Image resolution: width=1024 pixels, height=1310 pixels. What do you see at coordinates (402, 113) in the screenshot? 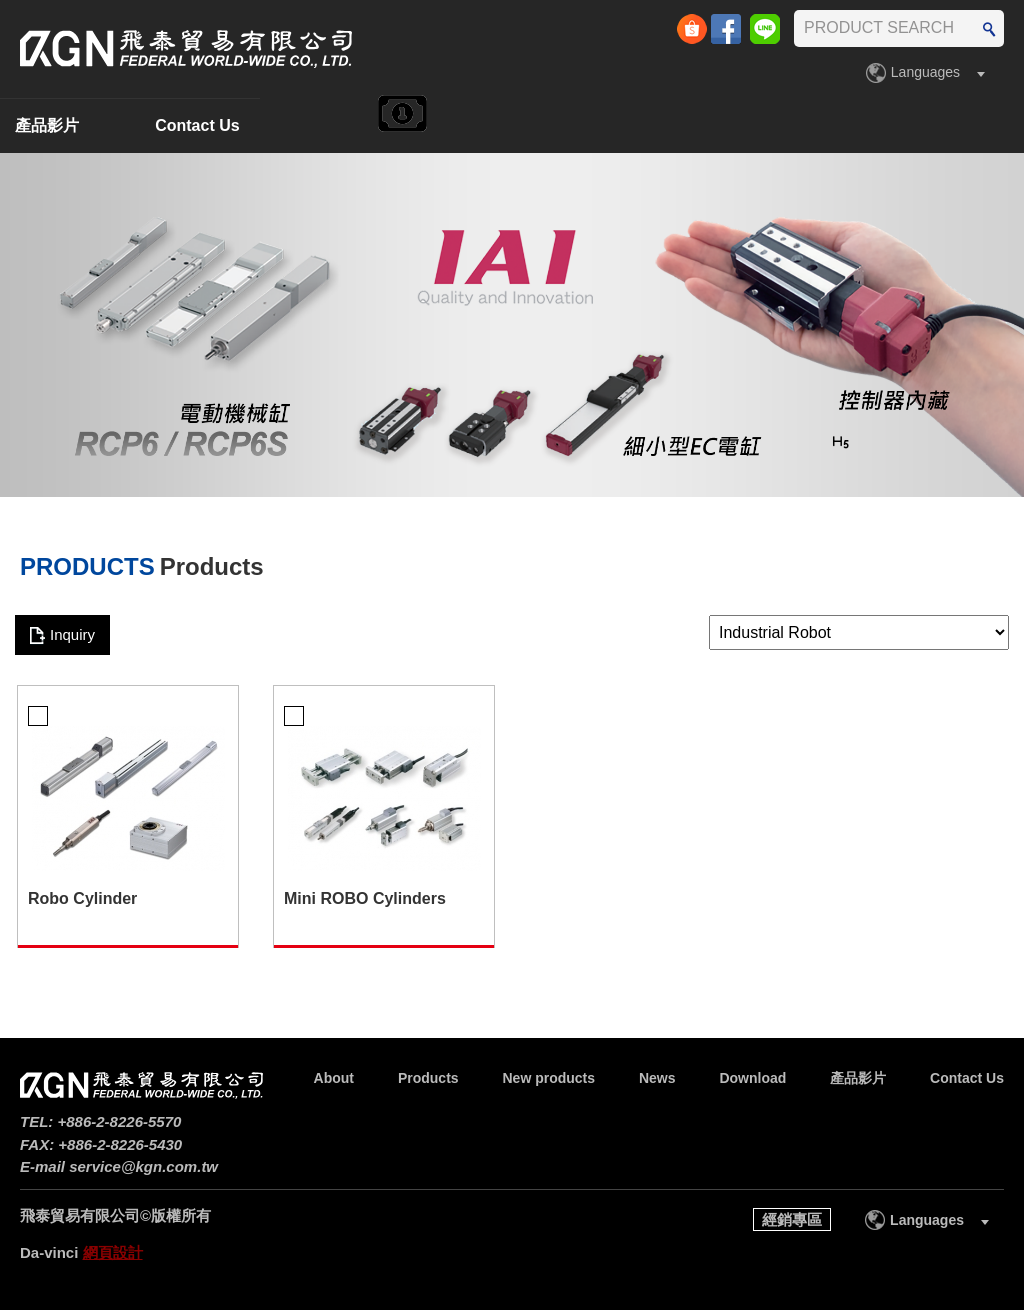
I see `view payment or billing information` at bounding box center [402, 113].